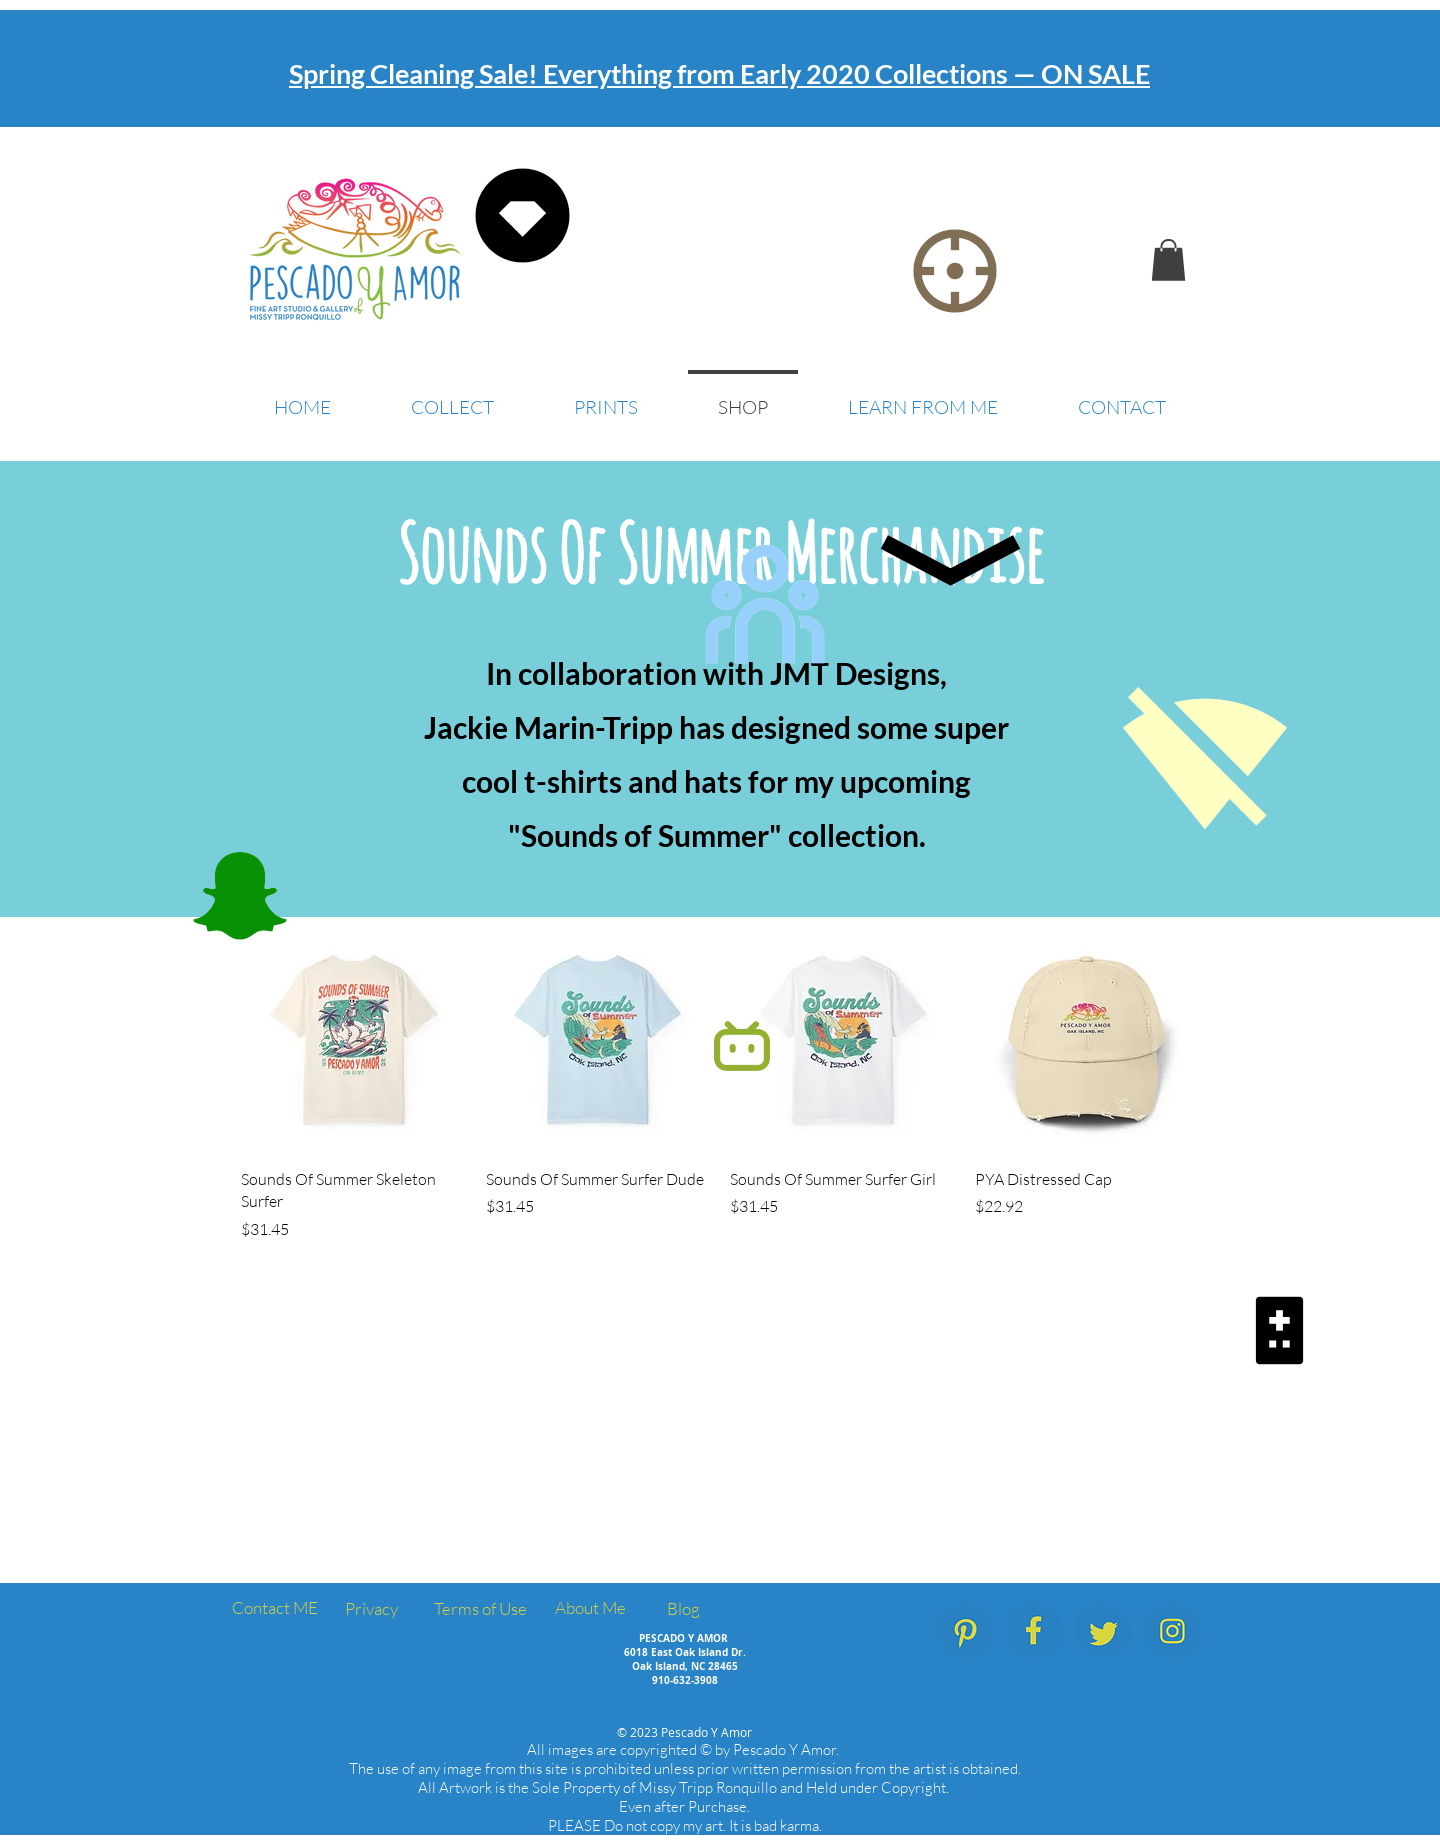  What do you see at coordinates (1205, 764) in the screenshot?
I see `indicates wifi is currently disabled` at bounding box center [1205, 764].